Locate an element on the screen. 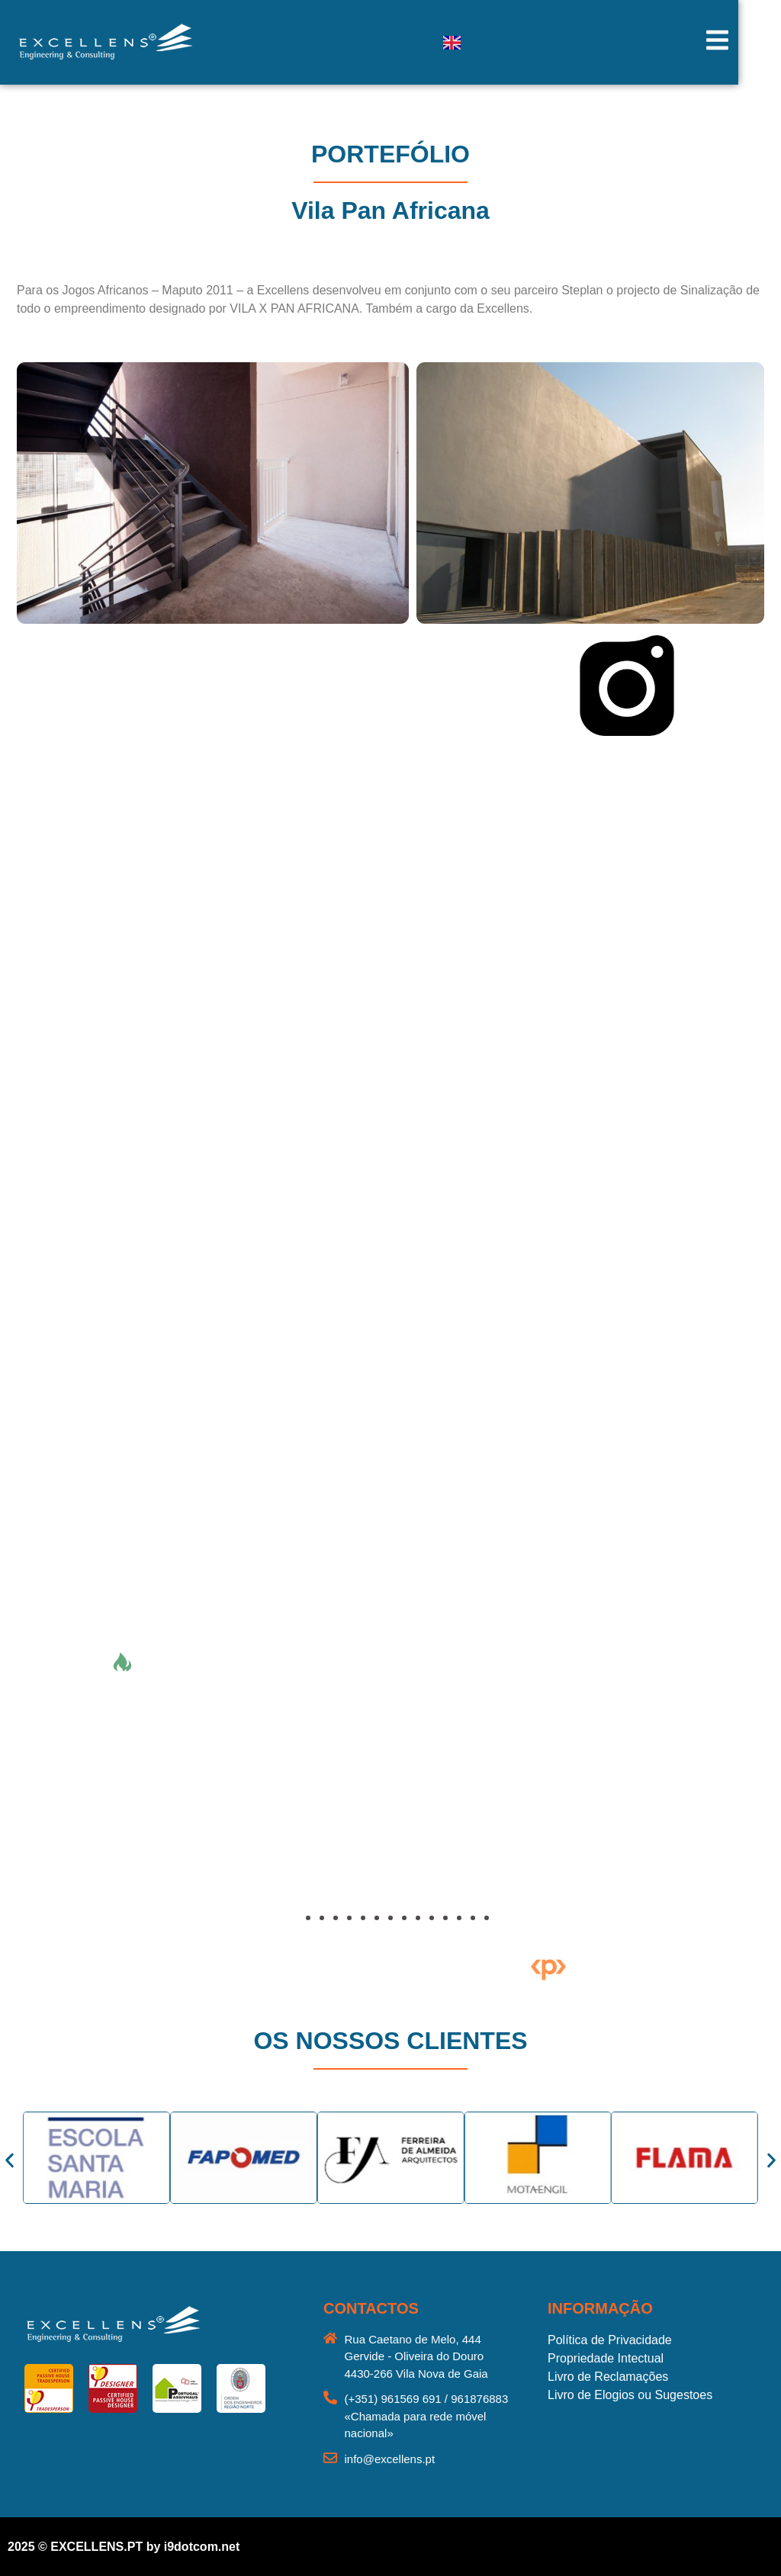 The width and height of the screenshot is (781, 2576). open piwigo photo gallery app is located at coordinates (627, 686).